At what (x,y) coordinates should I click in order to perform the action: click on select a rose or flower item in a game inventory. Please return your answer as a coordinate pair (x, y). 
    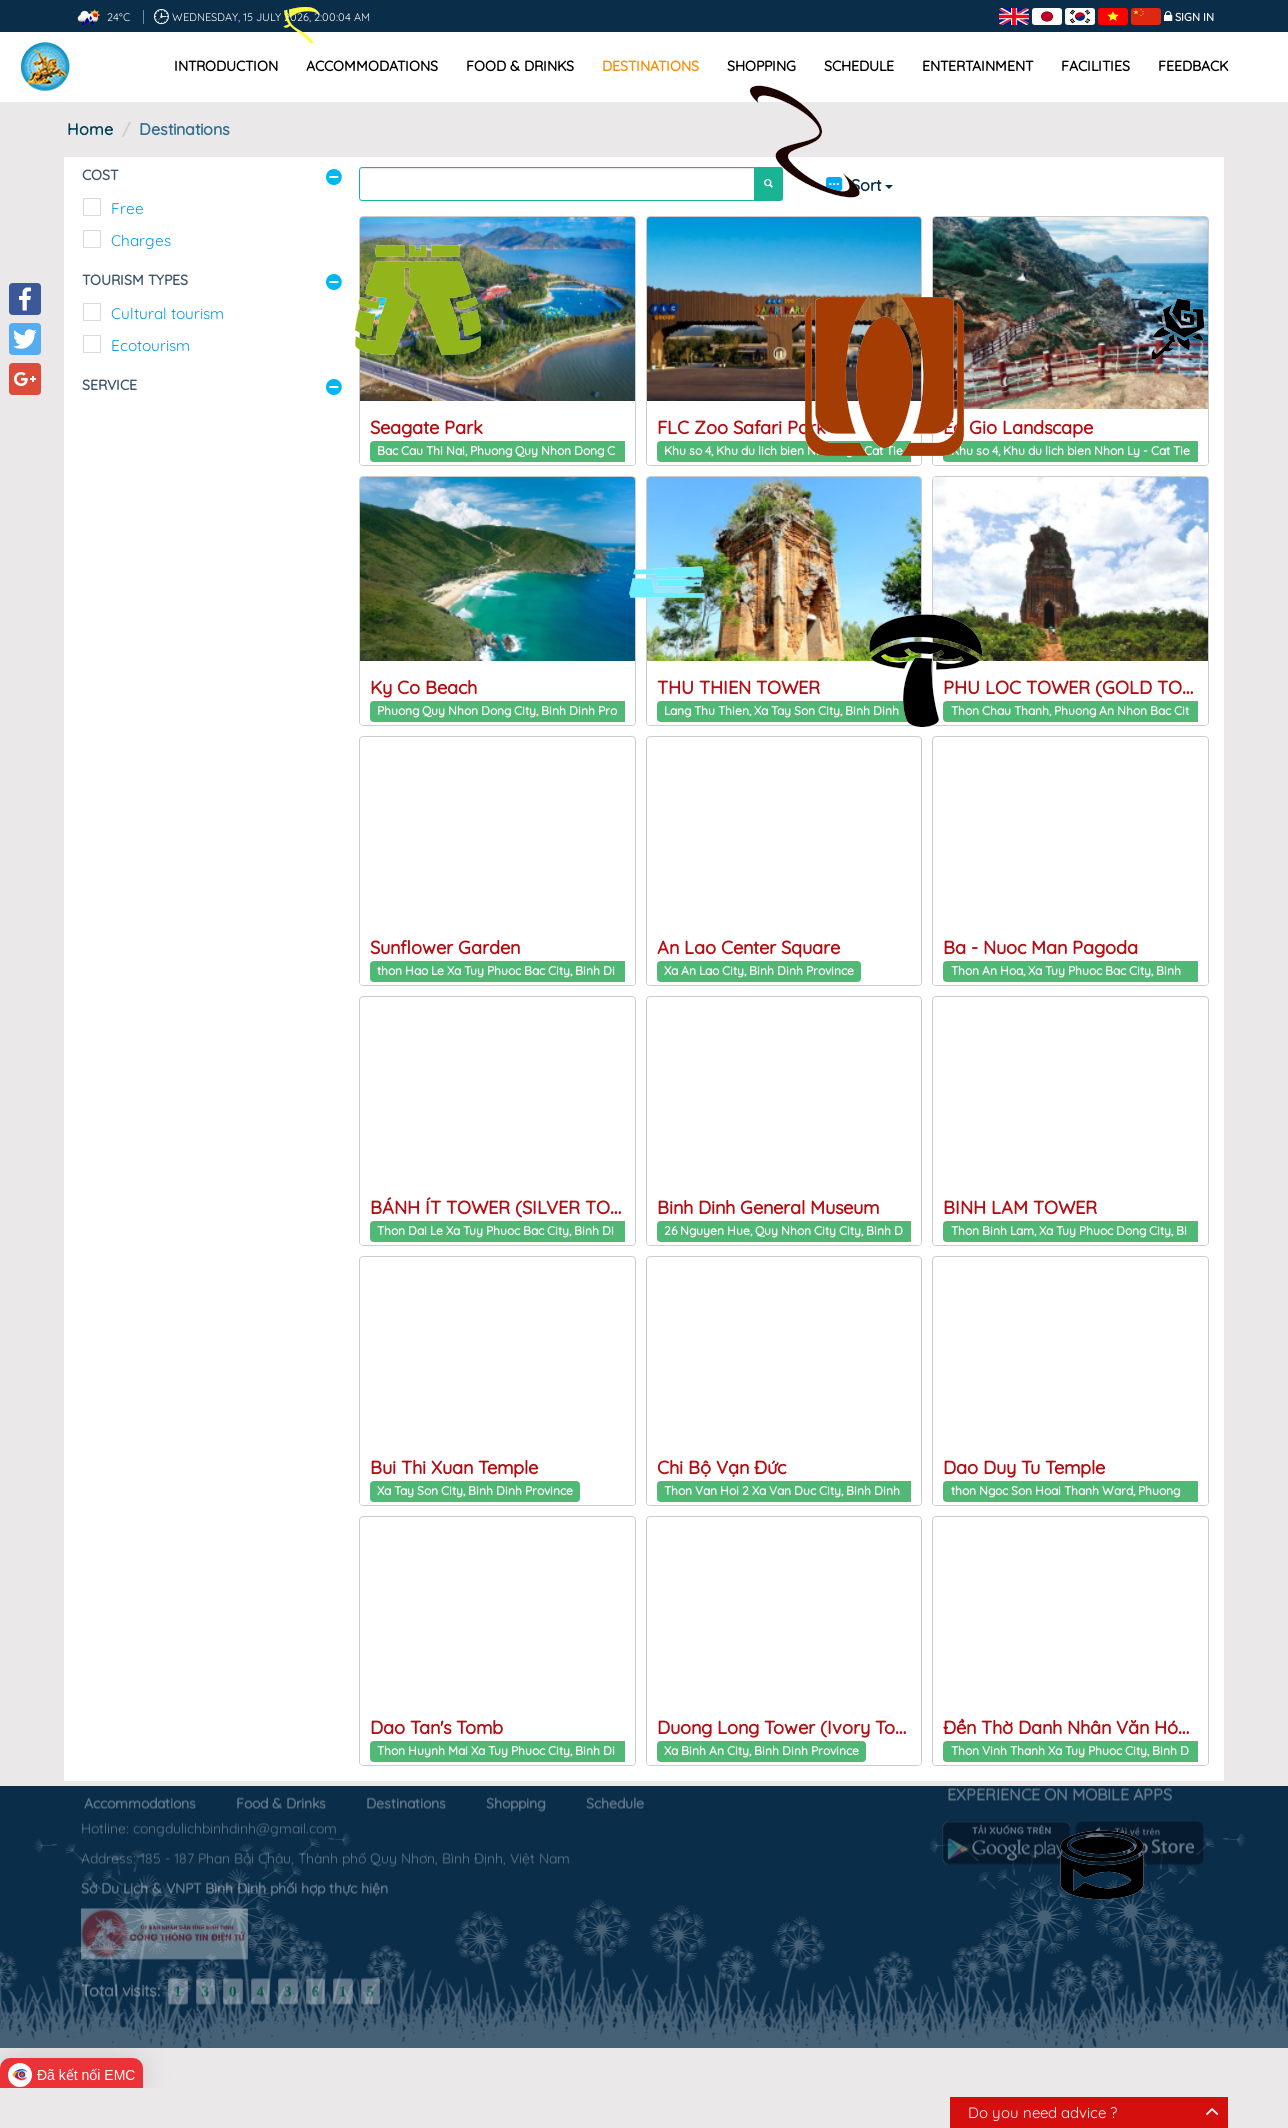
    Looking at the image, I should click on (1174, 329).